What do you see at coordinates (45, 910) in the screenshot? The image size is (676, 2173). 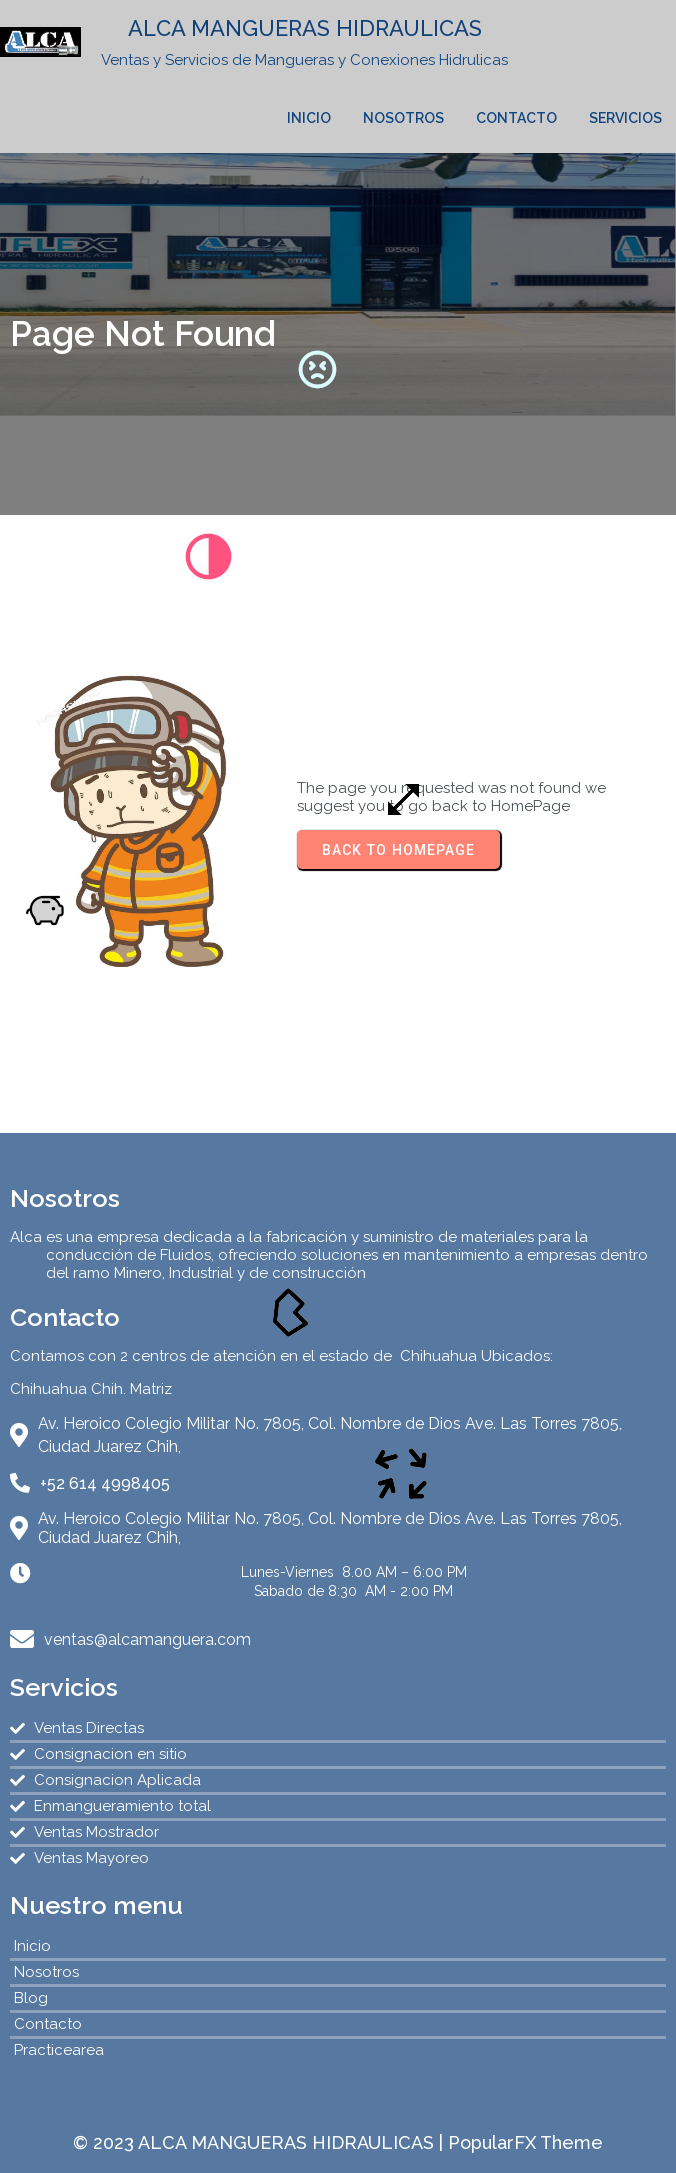 I see `access savings or budget features` at bounding box center [45, 910].